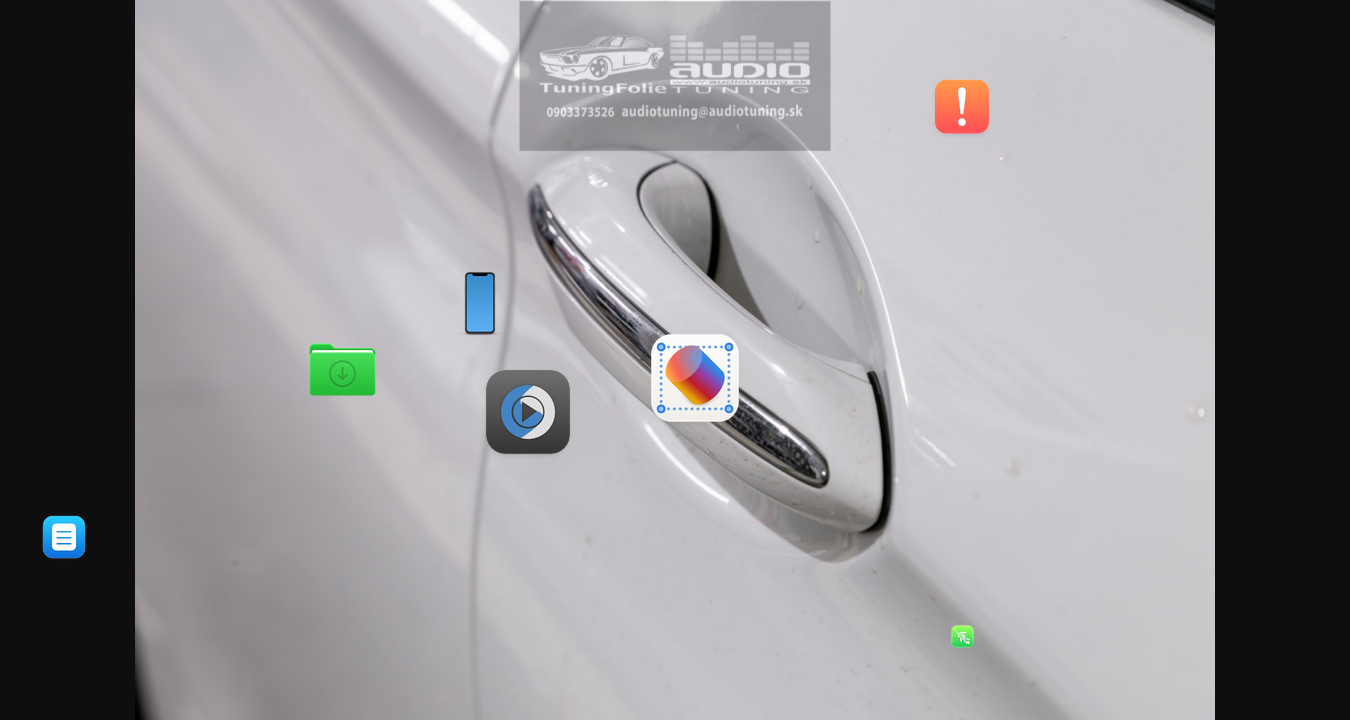  I want to click on open downloads folder, so click(342, 369).